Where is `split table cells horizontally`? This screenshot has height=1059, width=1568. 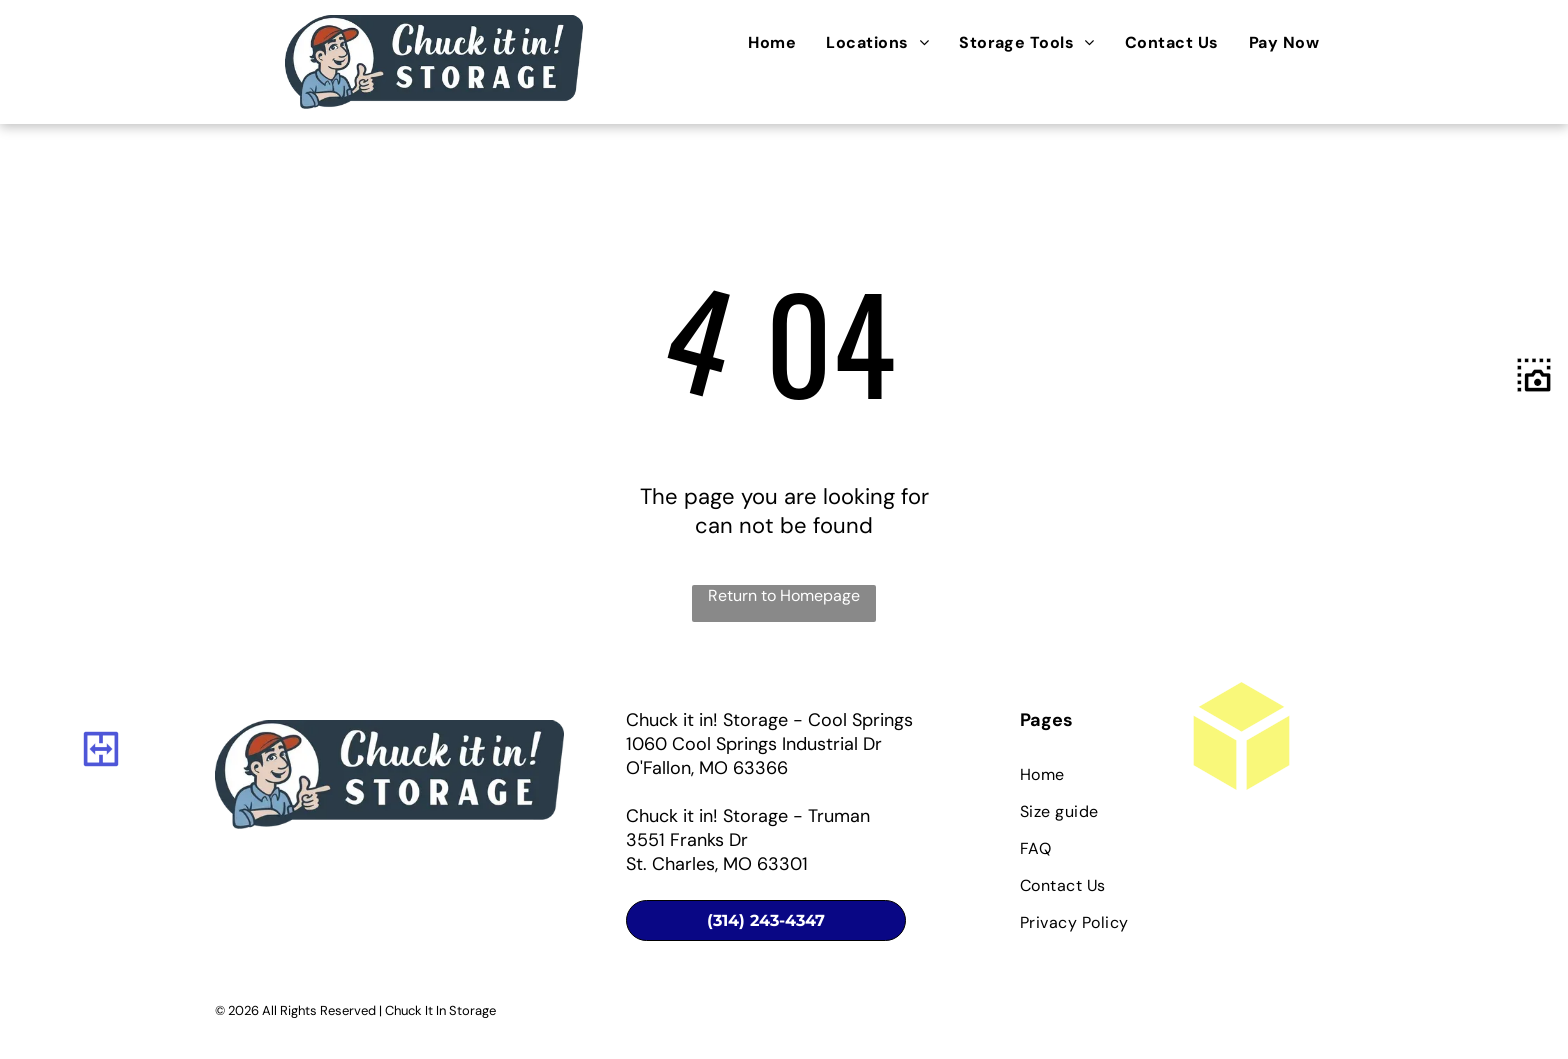
split table cells horizontally is located at coordinates (101, 749).